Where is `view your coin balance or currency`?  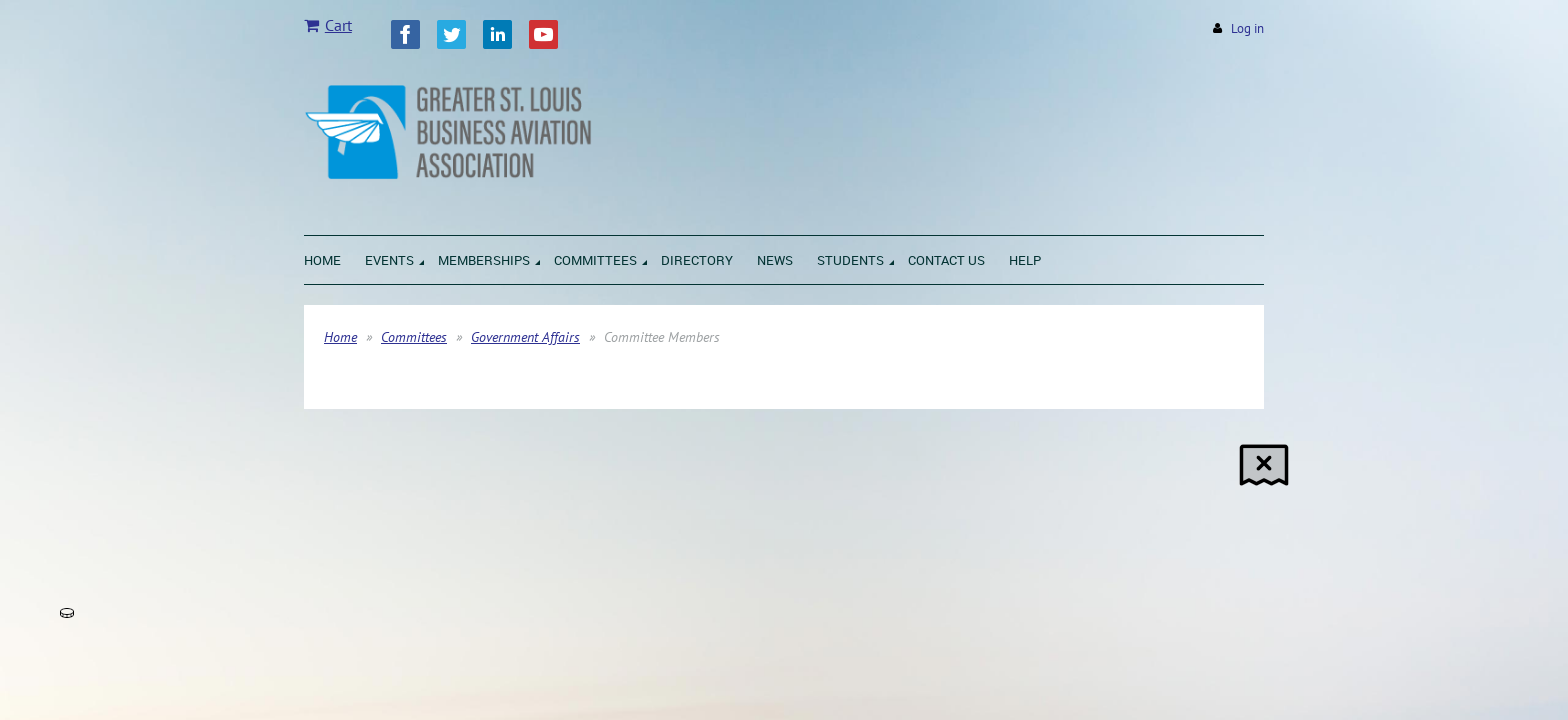
view your coin balance or currency is located at coordinates (67, 613).